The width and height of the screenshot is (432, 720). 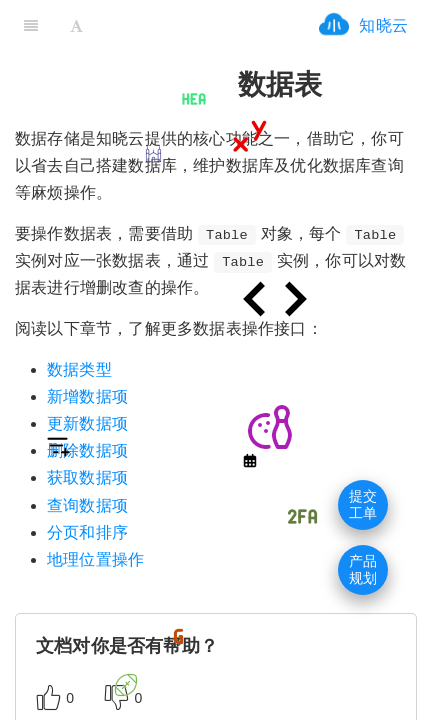 I want to click on calculate x raised to the power of y, so click(x=248, y=139).